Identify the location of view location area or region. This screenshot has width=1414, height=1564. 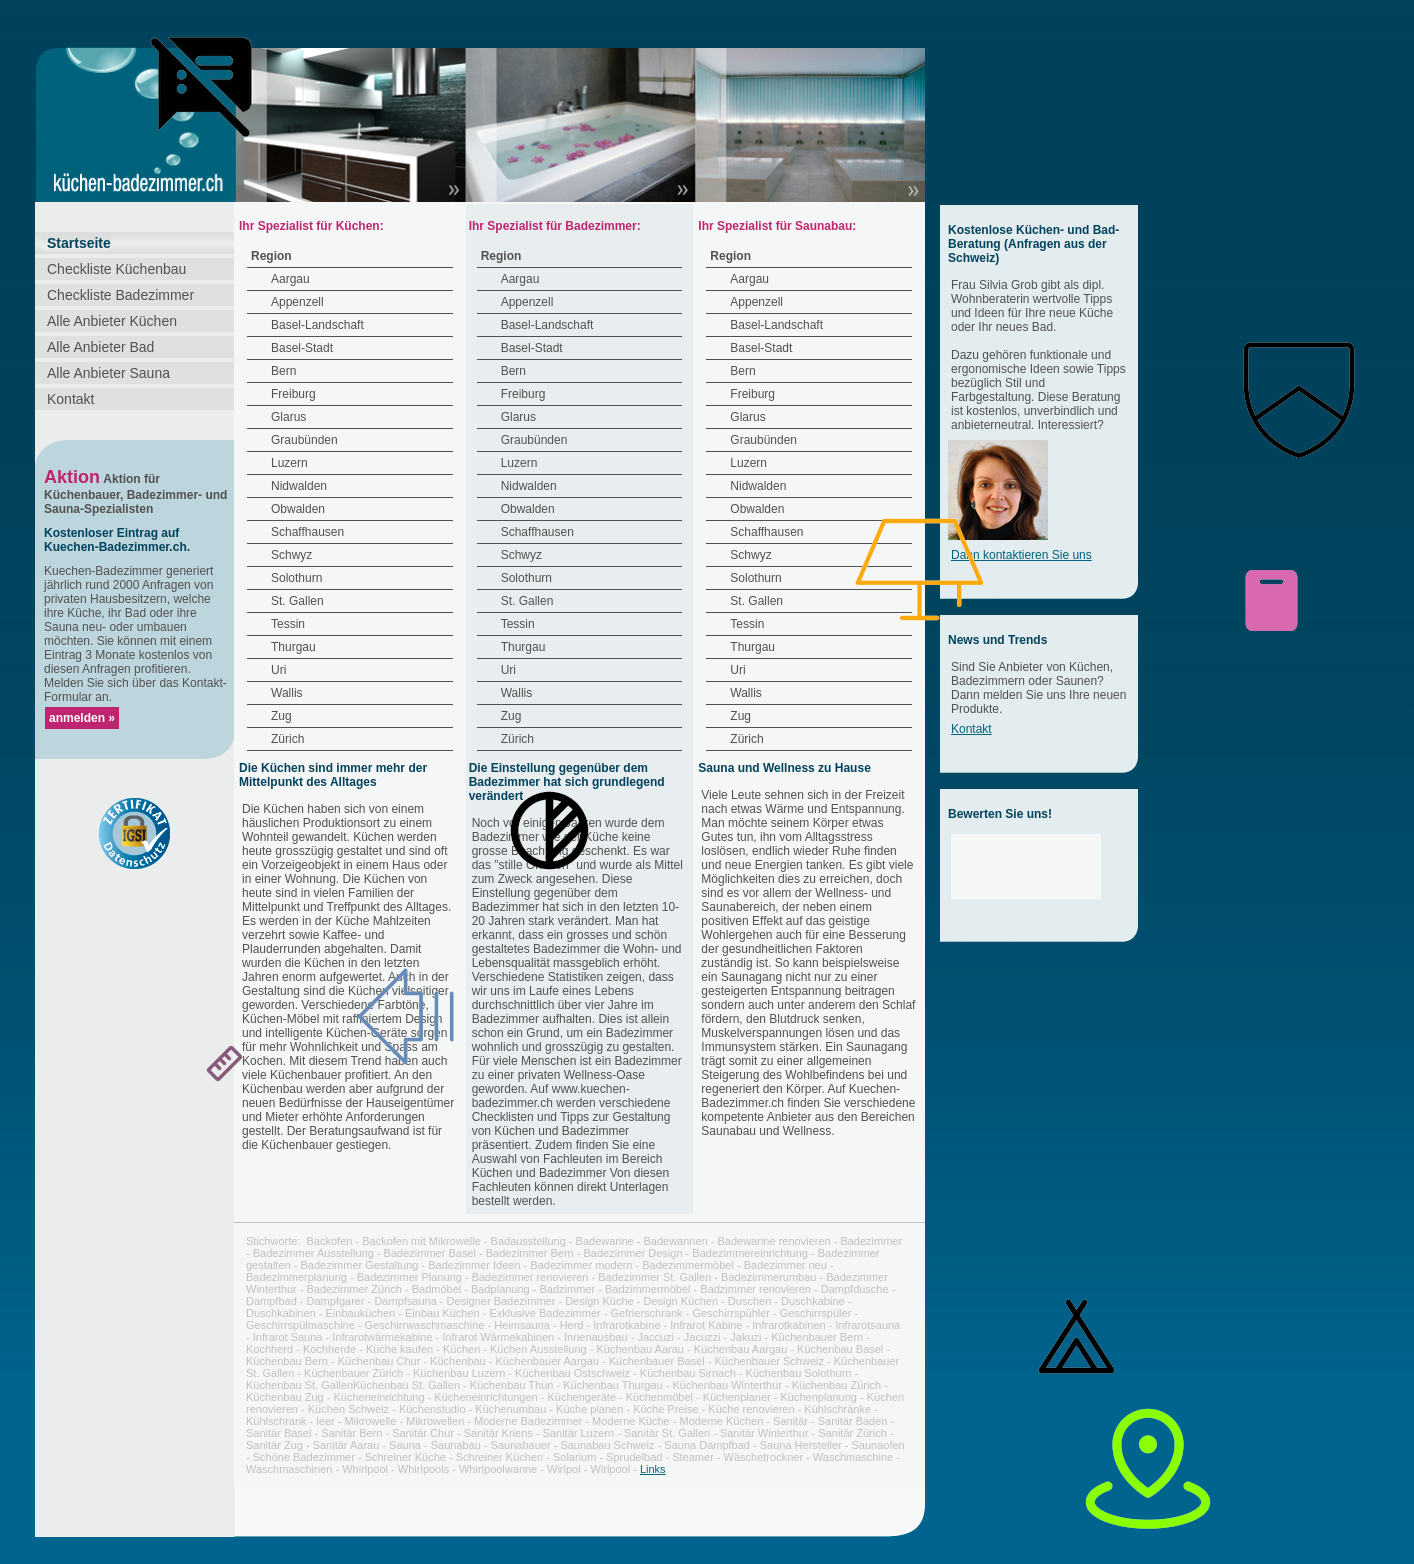
(1148, 1471).